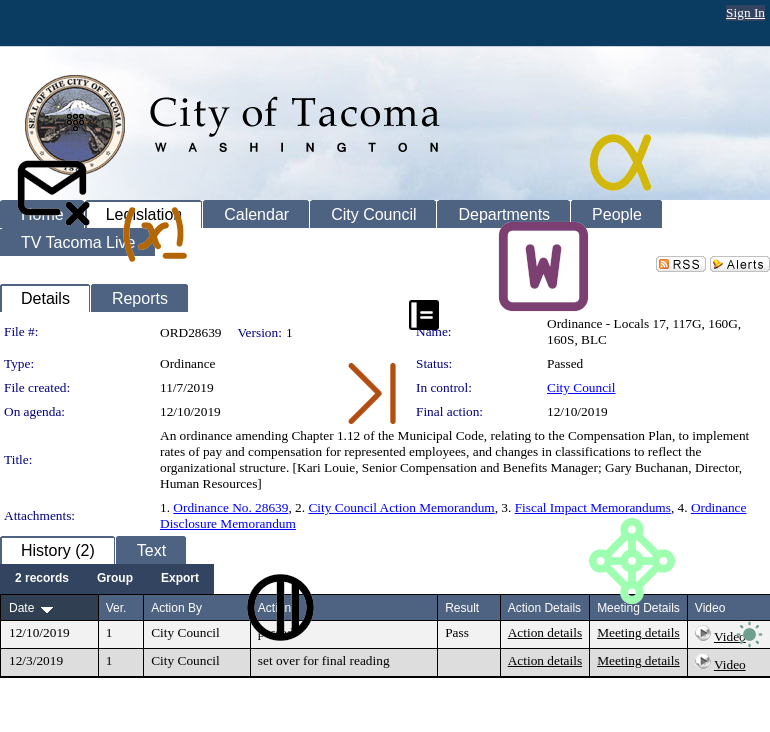 The image size is (770, 732). I want to click on remove a variable from an equation or formula, so click(153, 234).